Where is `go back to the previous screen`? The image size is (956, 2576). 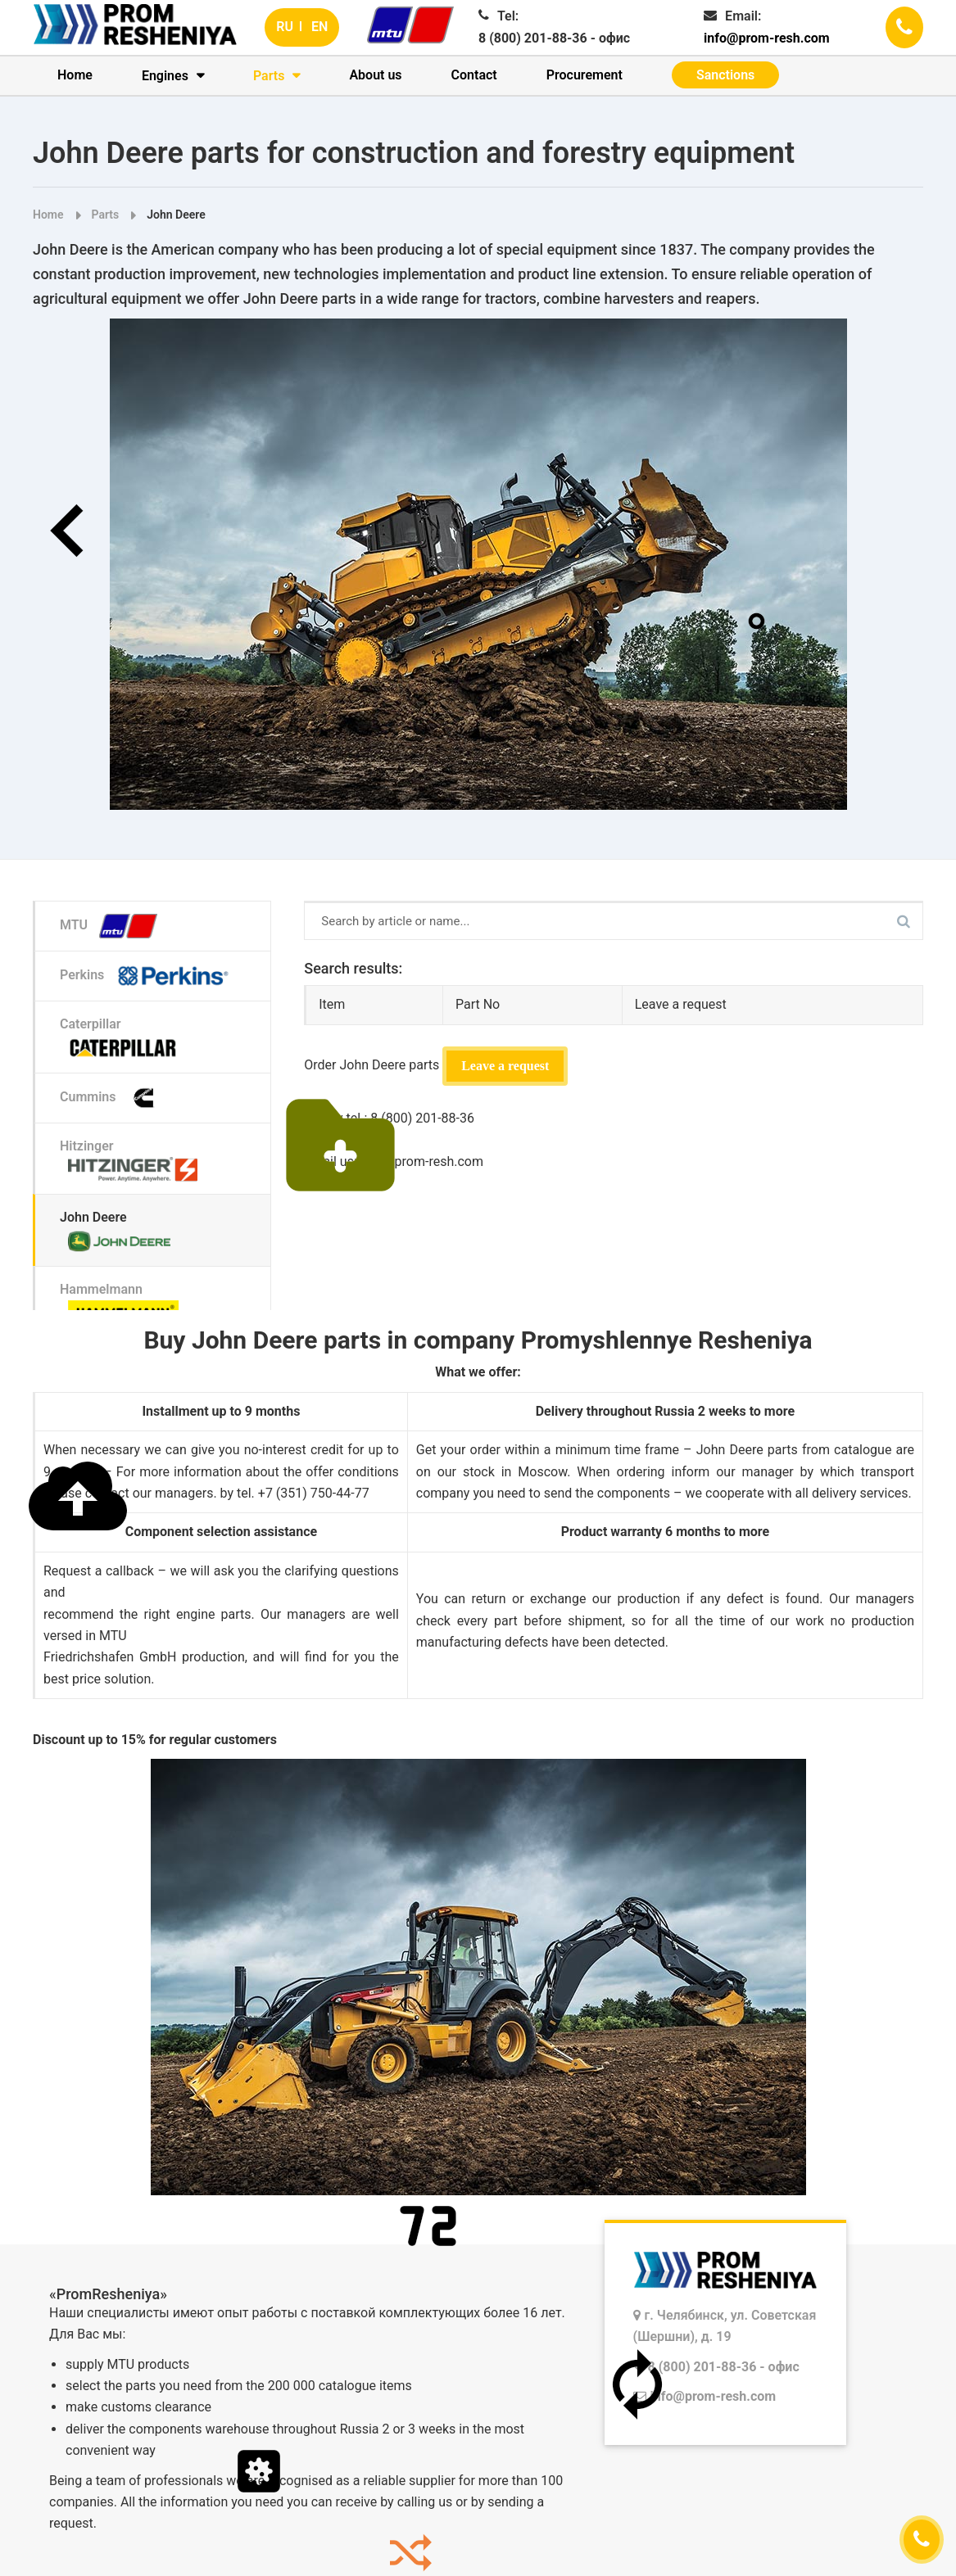 go back to the previous screen is located at coordinates (67, 531).